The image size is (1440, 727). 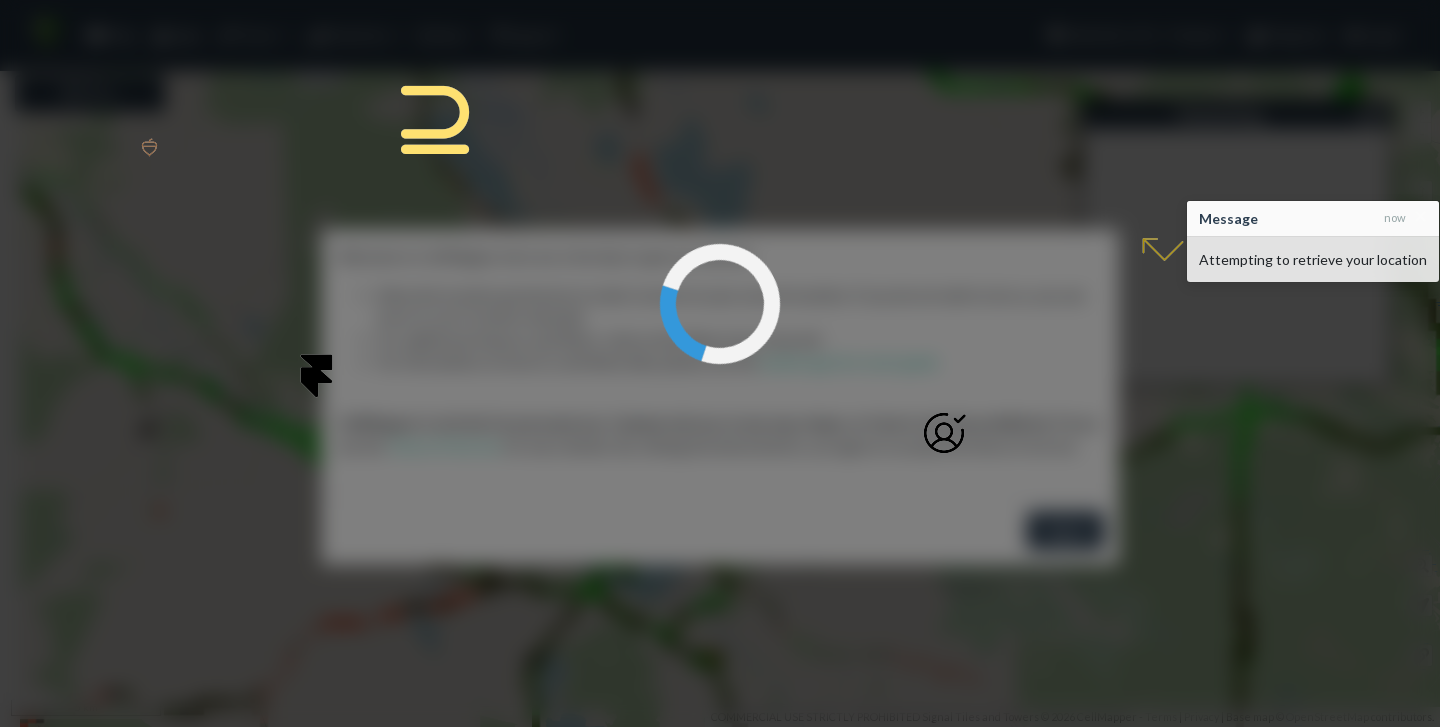 What do you see at coordinates (433, 121) in the screenshot?
I see `indicates a superset relationship in mathematical notation` at bounding box center [433, 121].